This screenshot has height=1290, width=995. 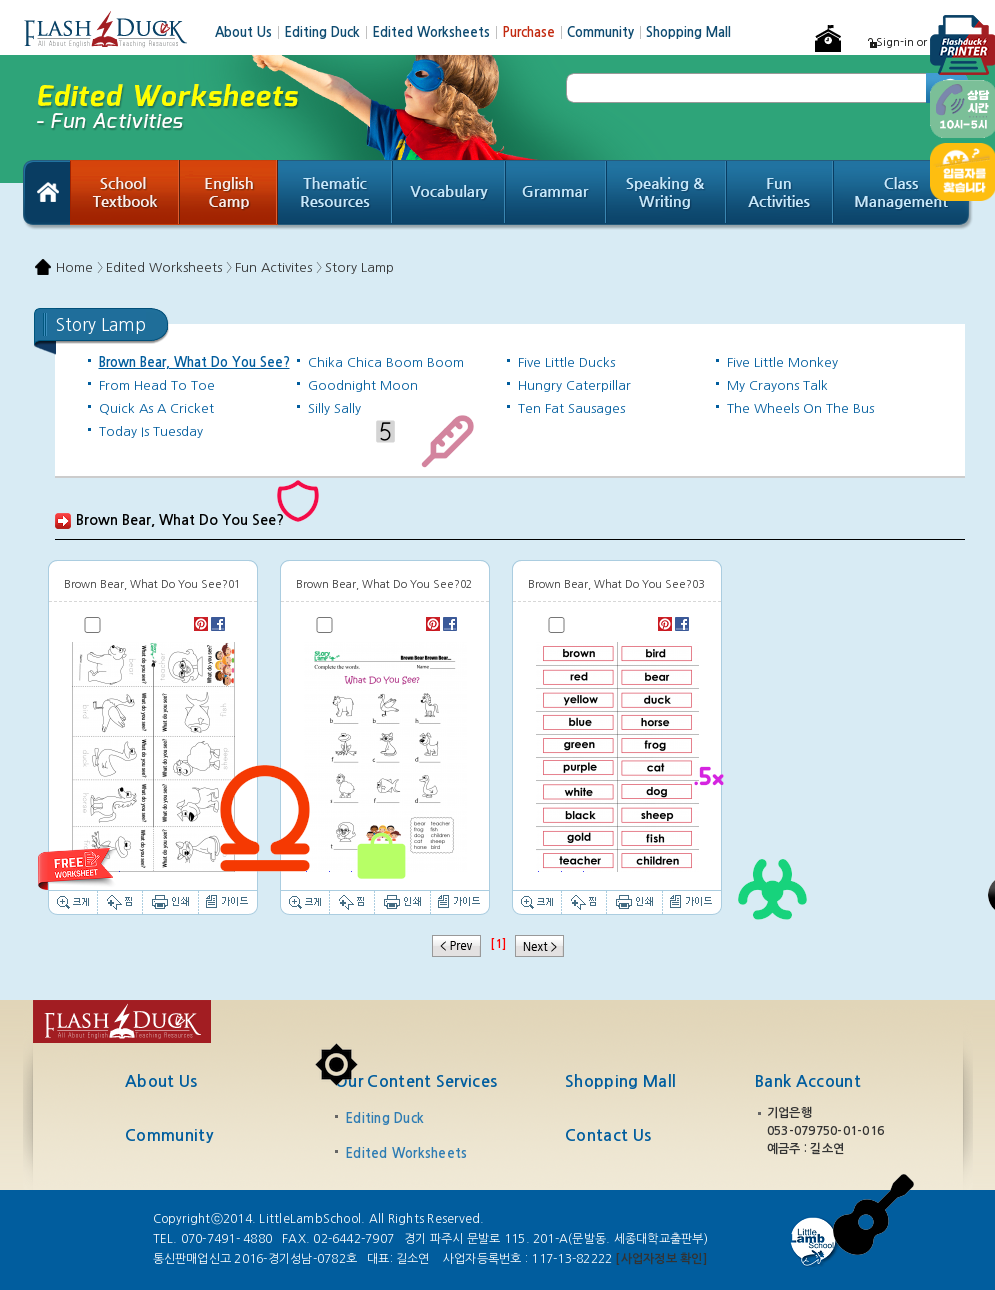 I want to click on access security settings, so click(x=298, y=501).